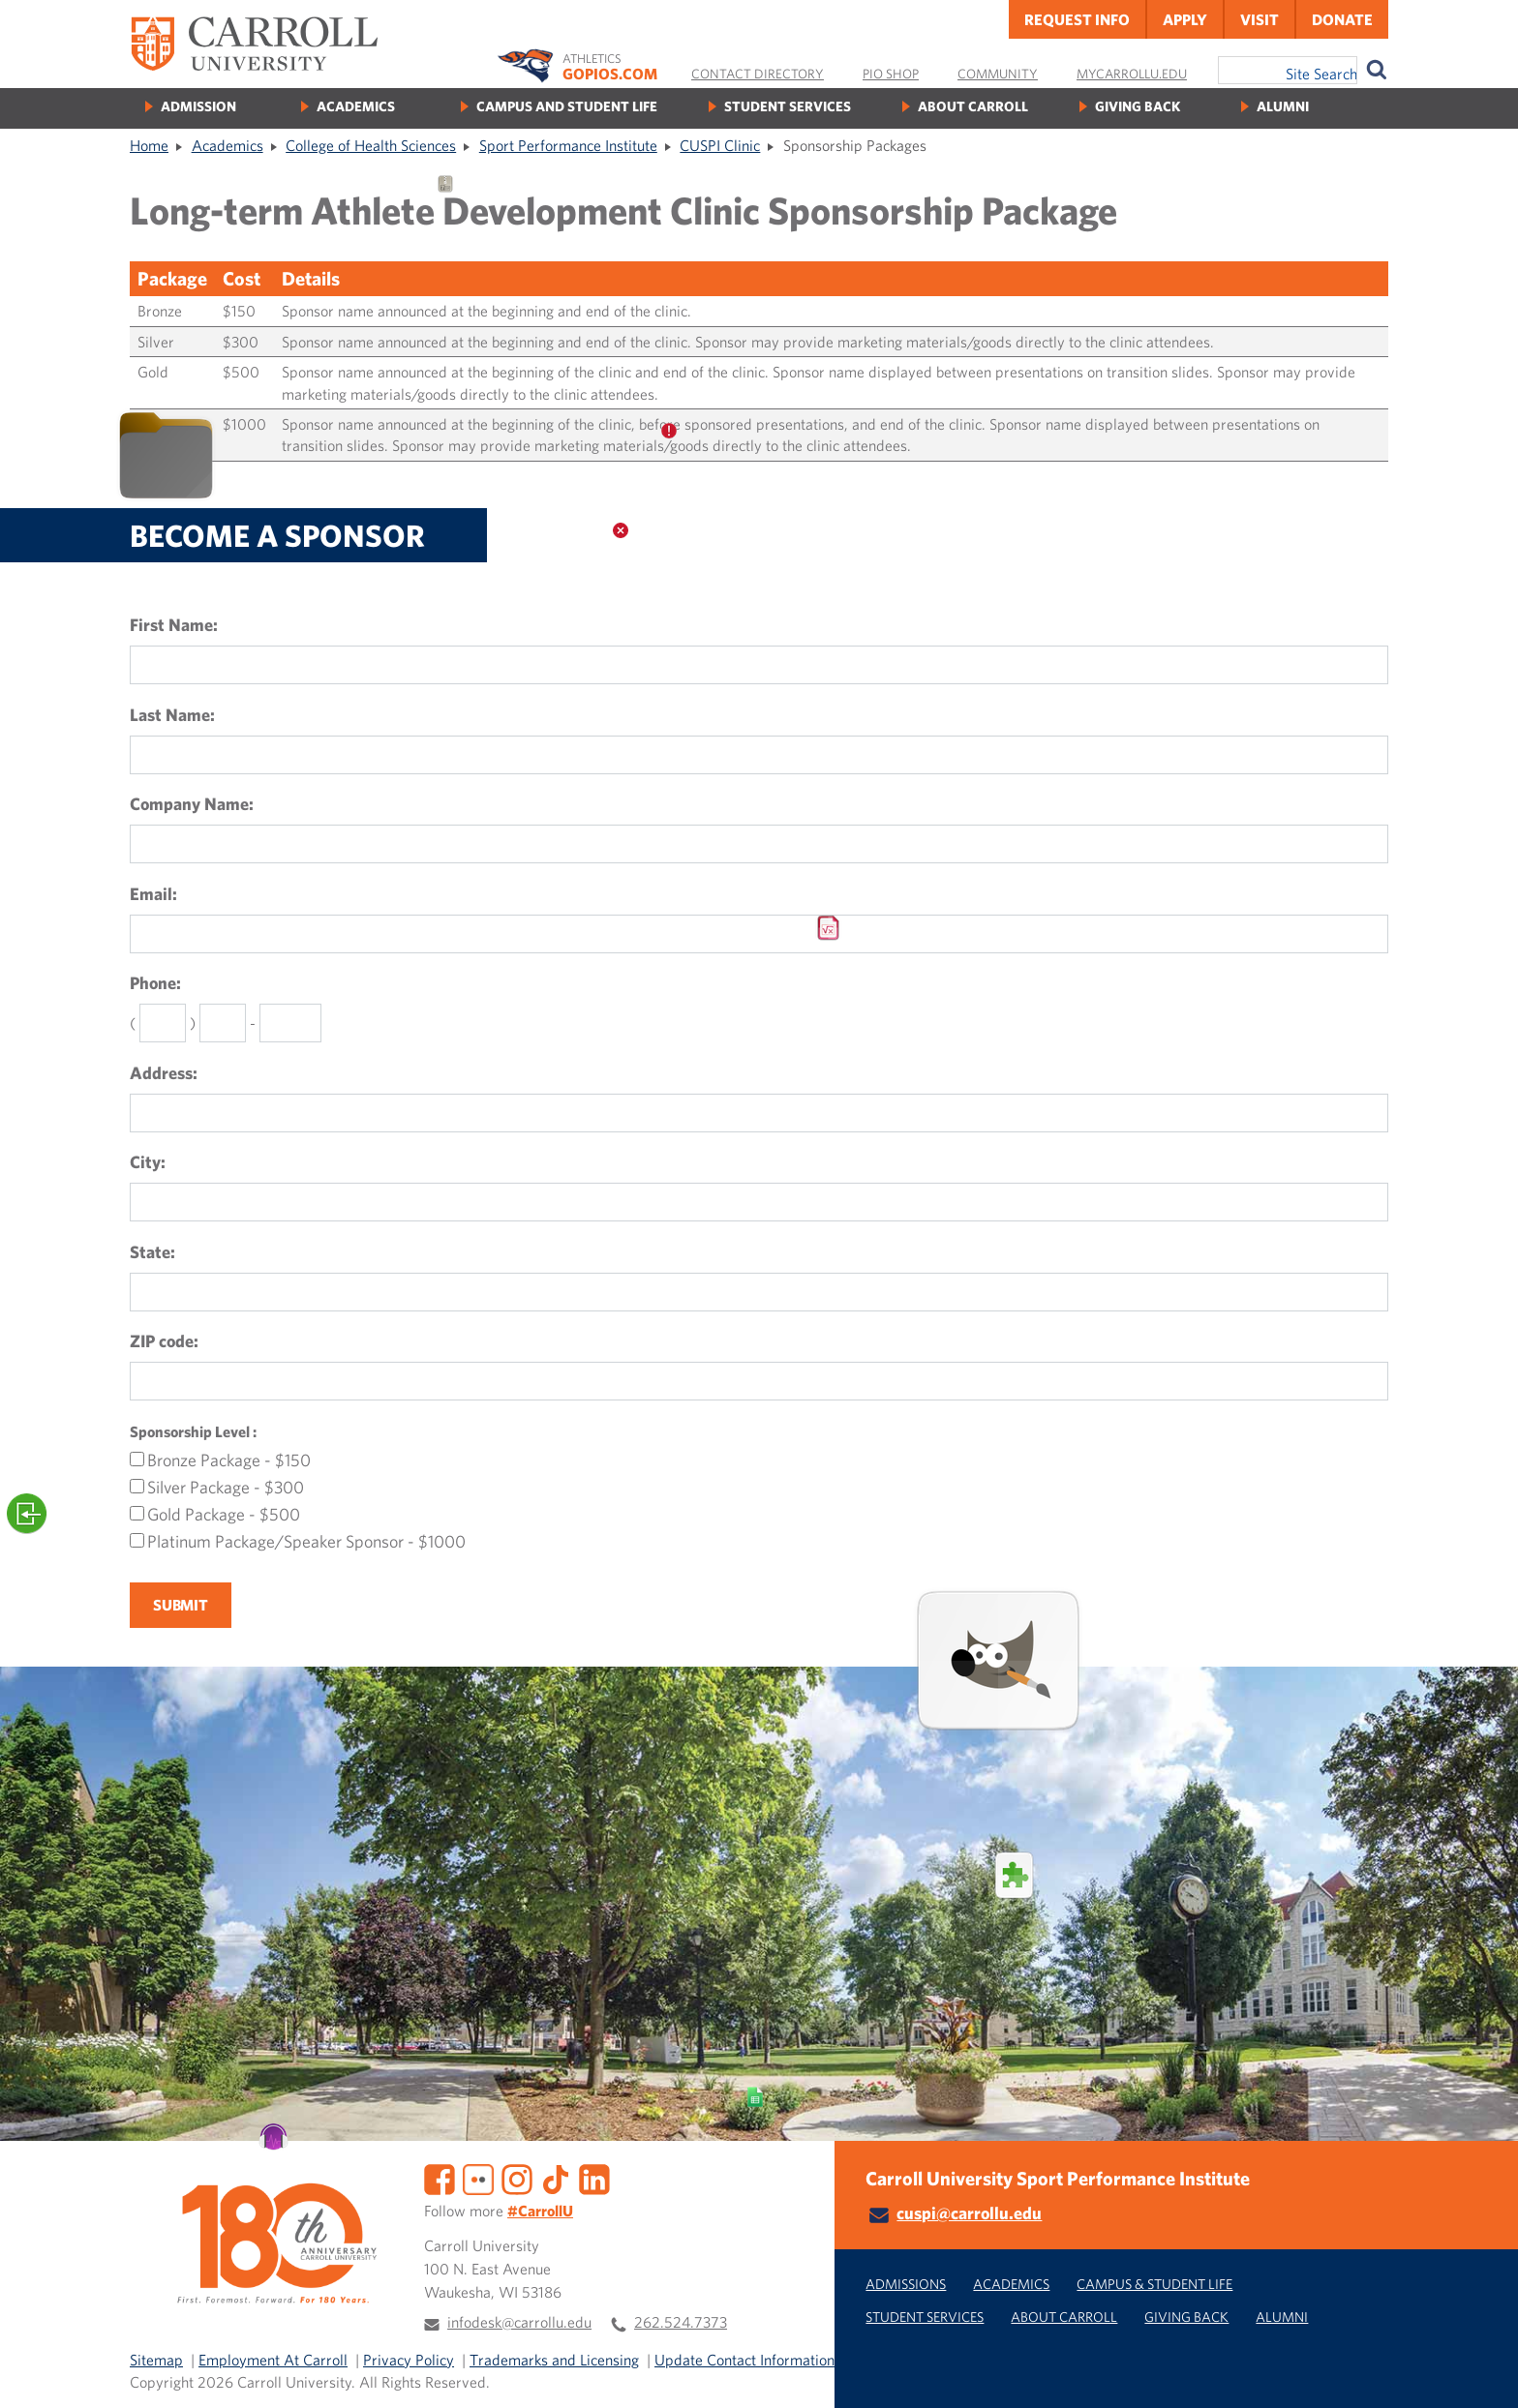 This screenshot has width=1518, height=2408. What do you see at coordinates (998, 1655) in the screenshot?
I see `open a GIMP image file` at bounding box center [998, 1655].